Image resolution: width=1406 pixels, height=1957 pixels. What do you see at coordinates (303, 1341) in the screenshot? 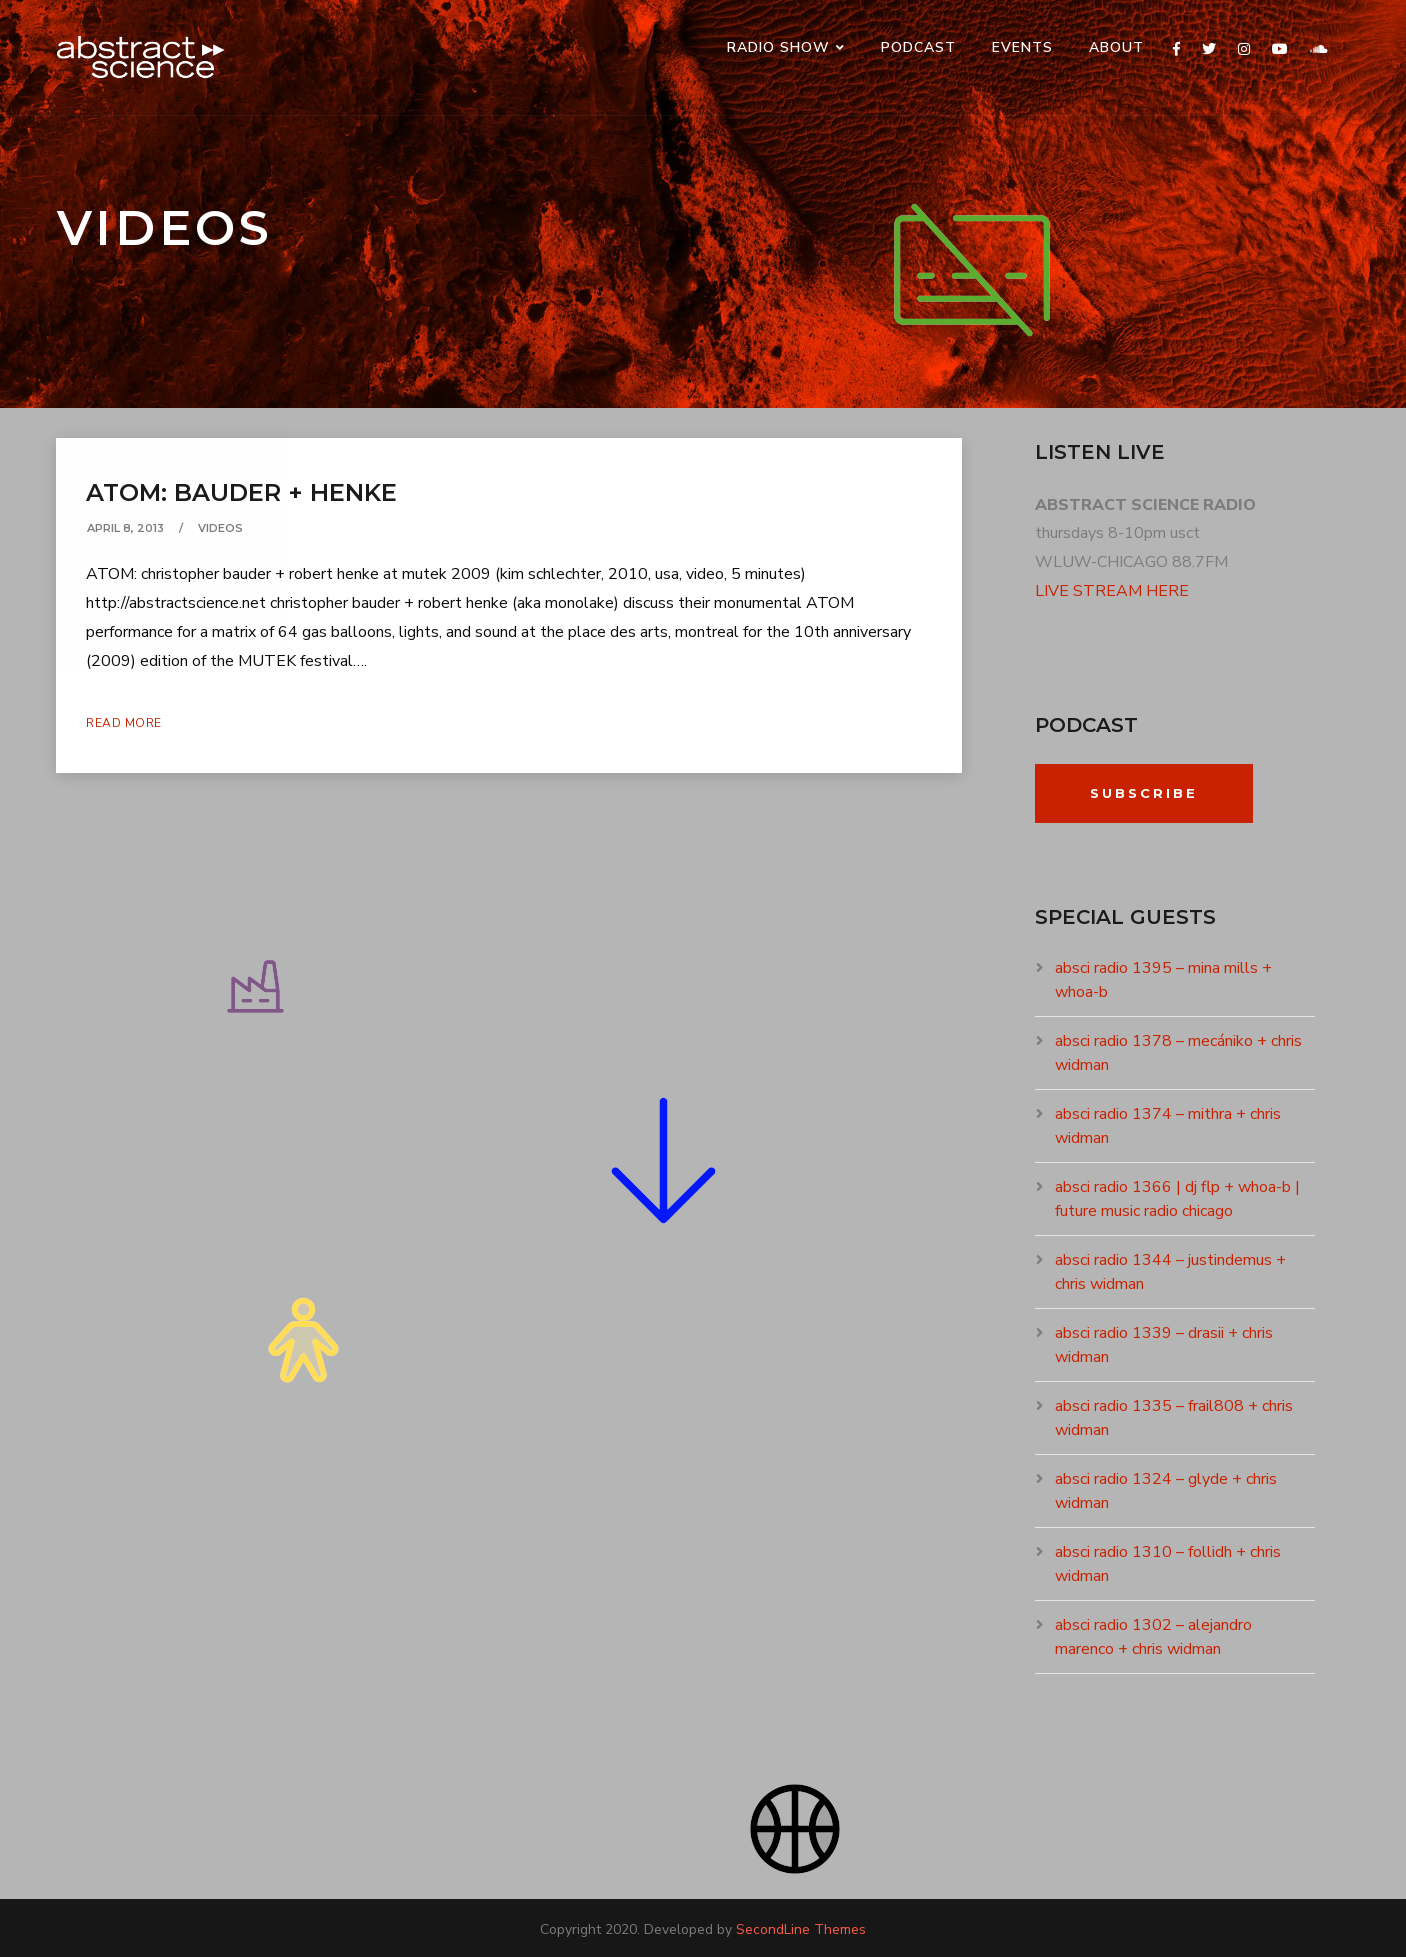
I see `access your profile or account` at bounding box center [303, 1341].